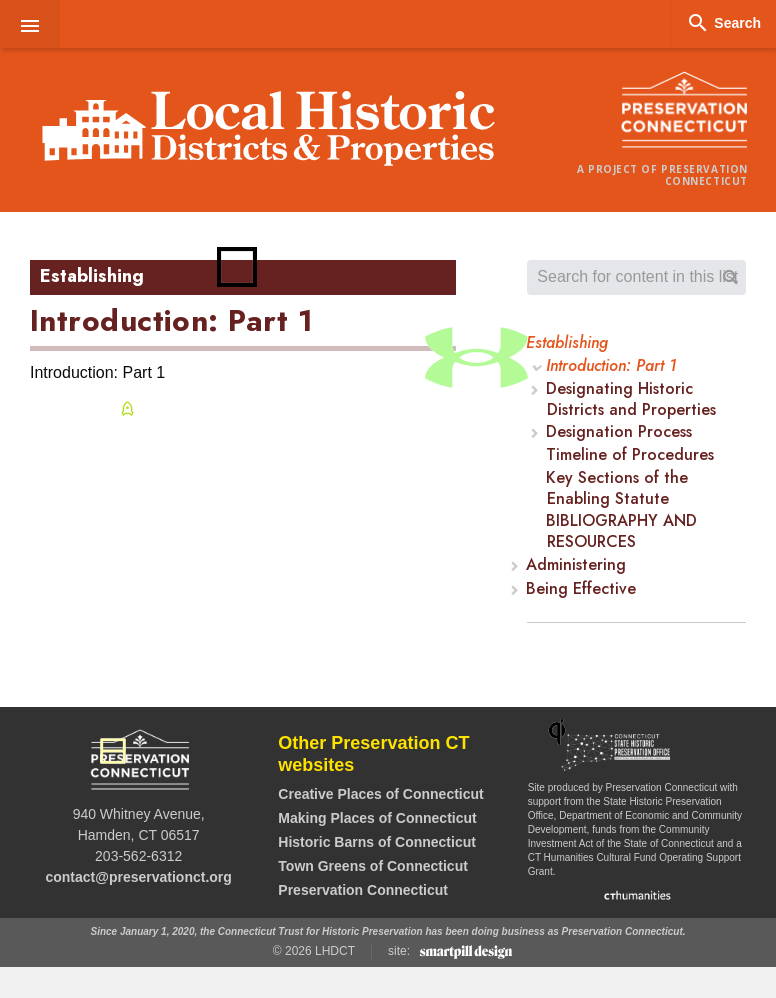 This screenshot has height=998, width=776. Describe the element at coordinates (476, 357) in the screenshot. I see `under armour brand logo` at that location.